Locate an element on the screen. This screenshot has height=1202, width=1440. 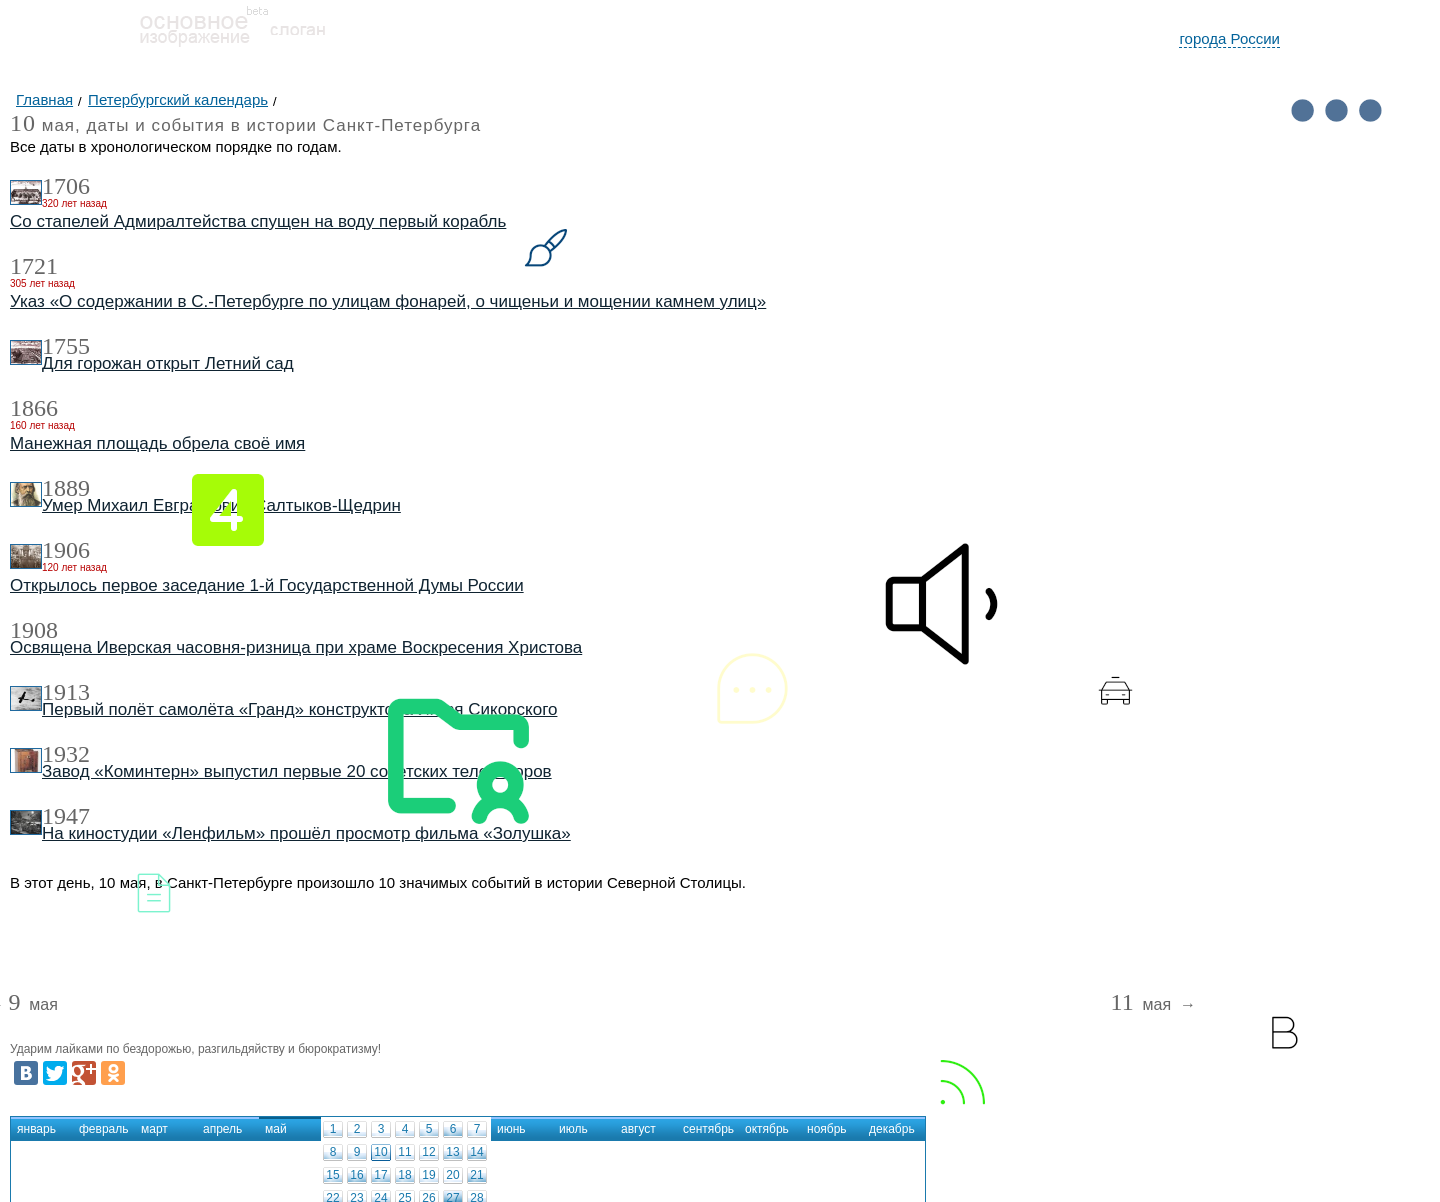
audio playing at low volume is located at coordinates (951, 604).